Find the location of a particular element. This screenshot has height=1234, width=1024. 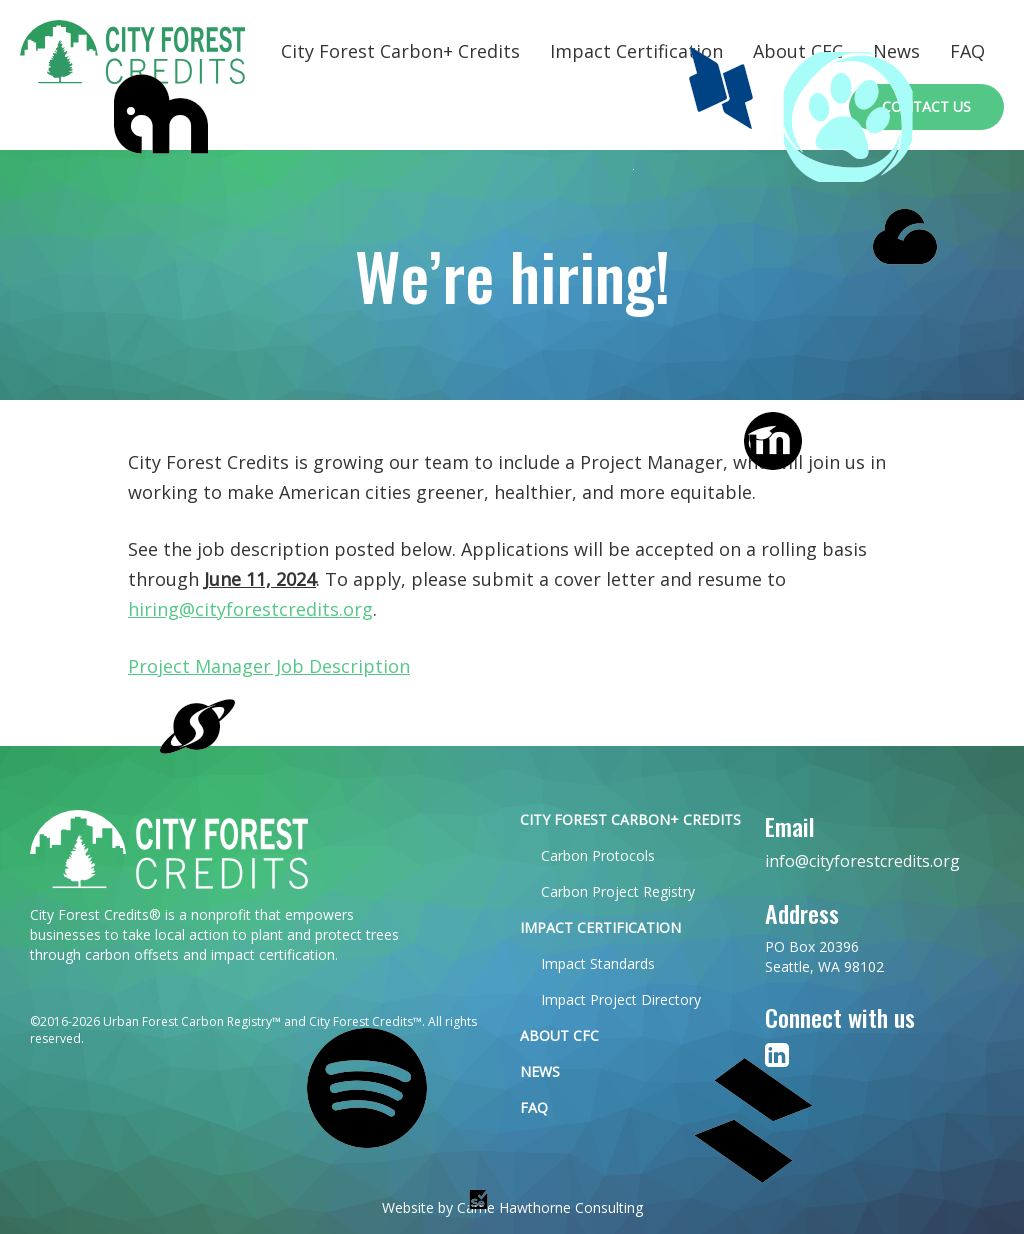

selenium browser automation framework logo is located at coordinates (478, 1199).